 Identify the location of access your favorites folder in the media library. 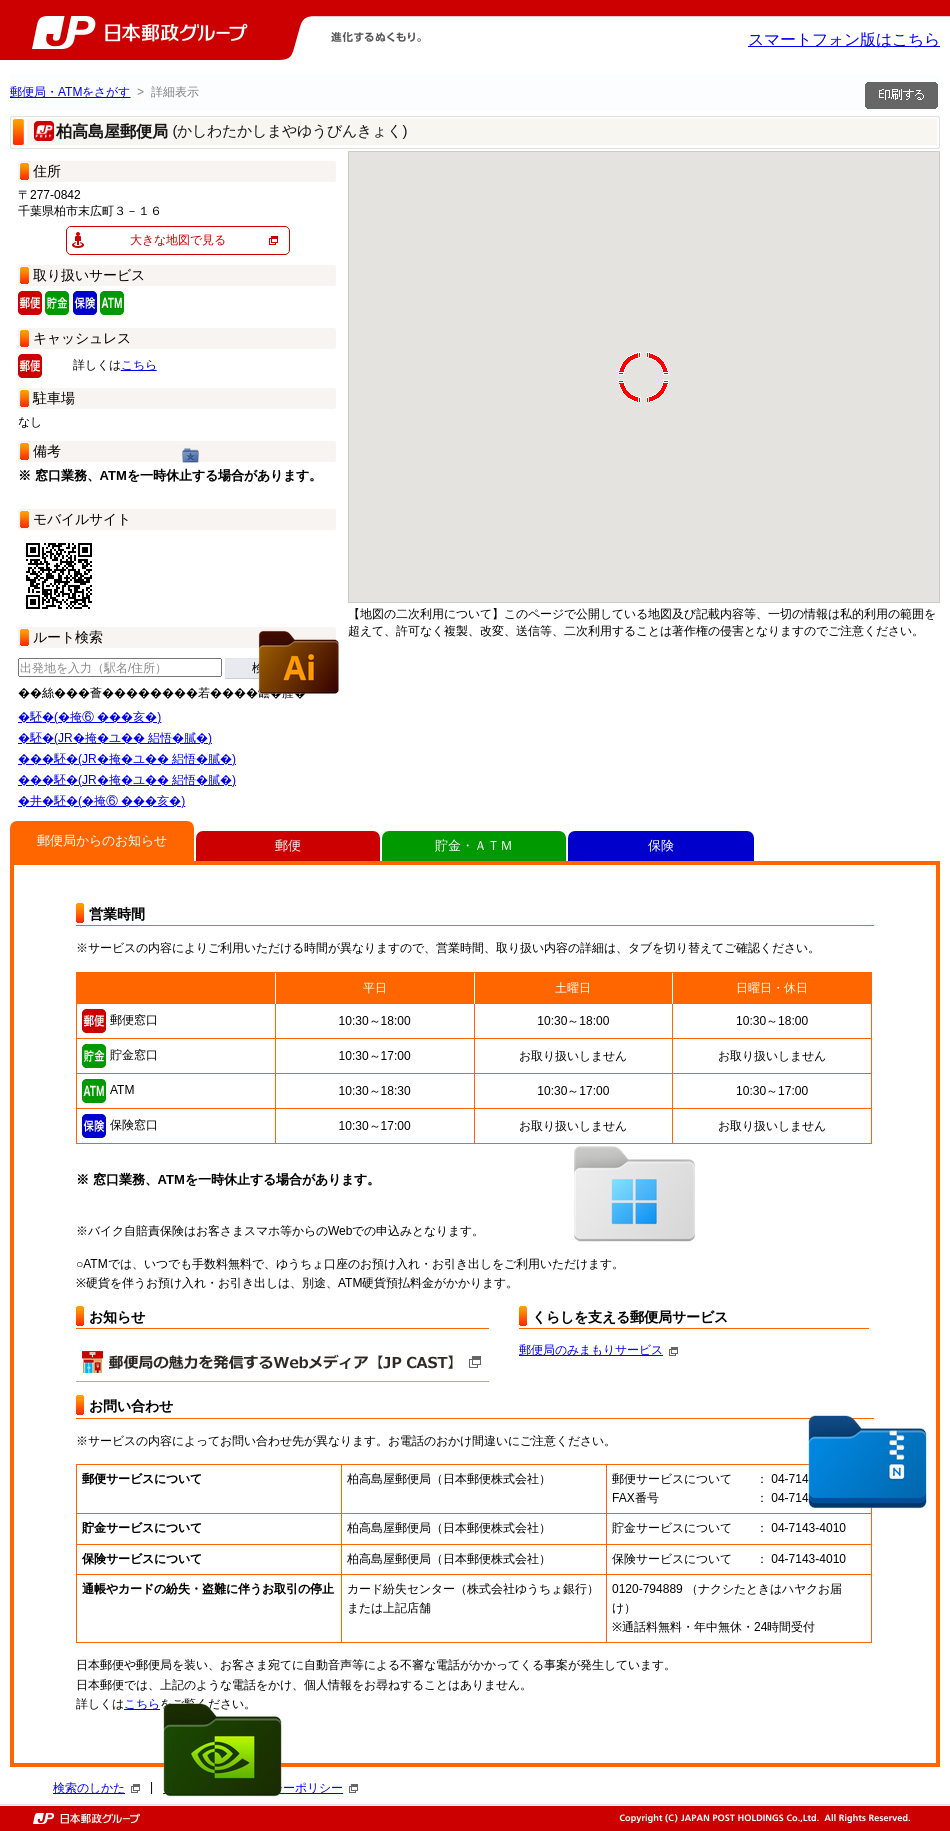
(190, 455).